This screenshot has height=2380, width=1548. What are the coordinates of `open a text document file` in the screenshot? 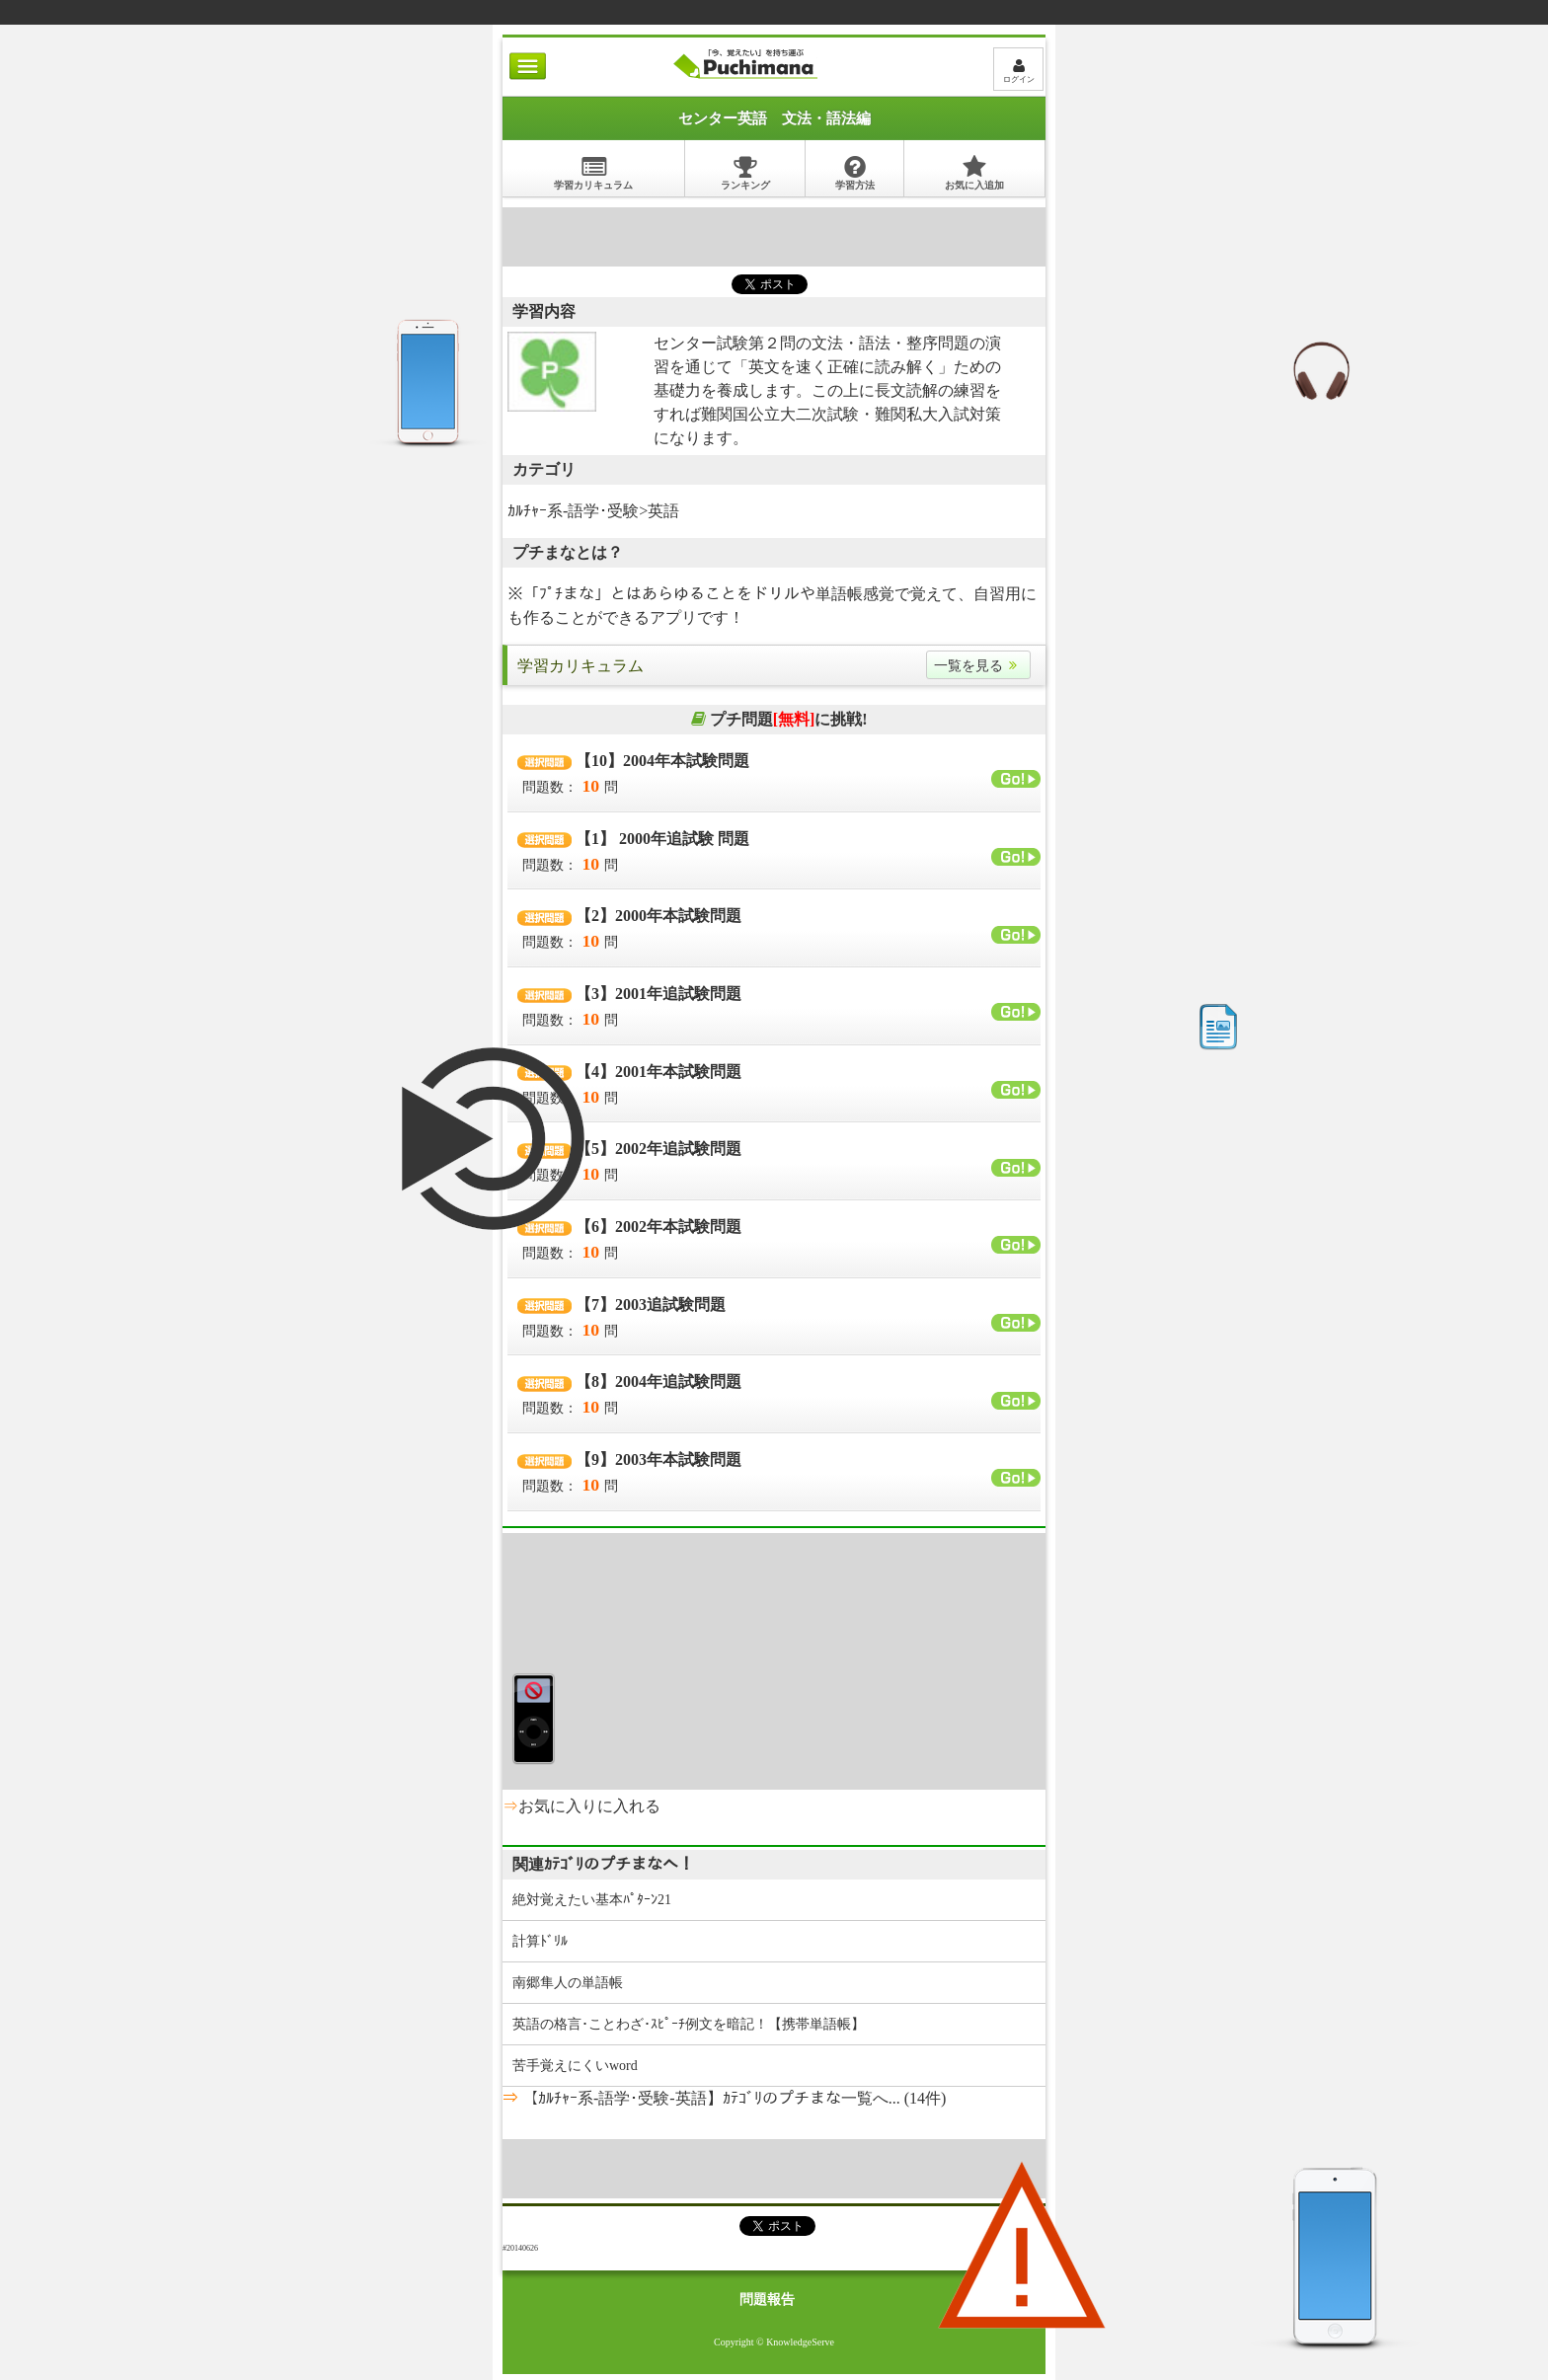 It's located at (1218, 1027).